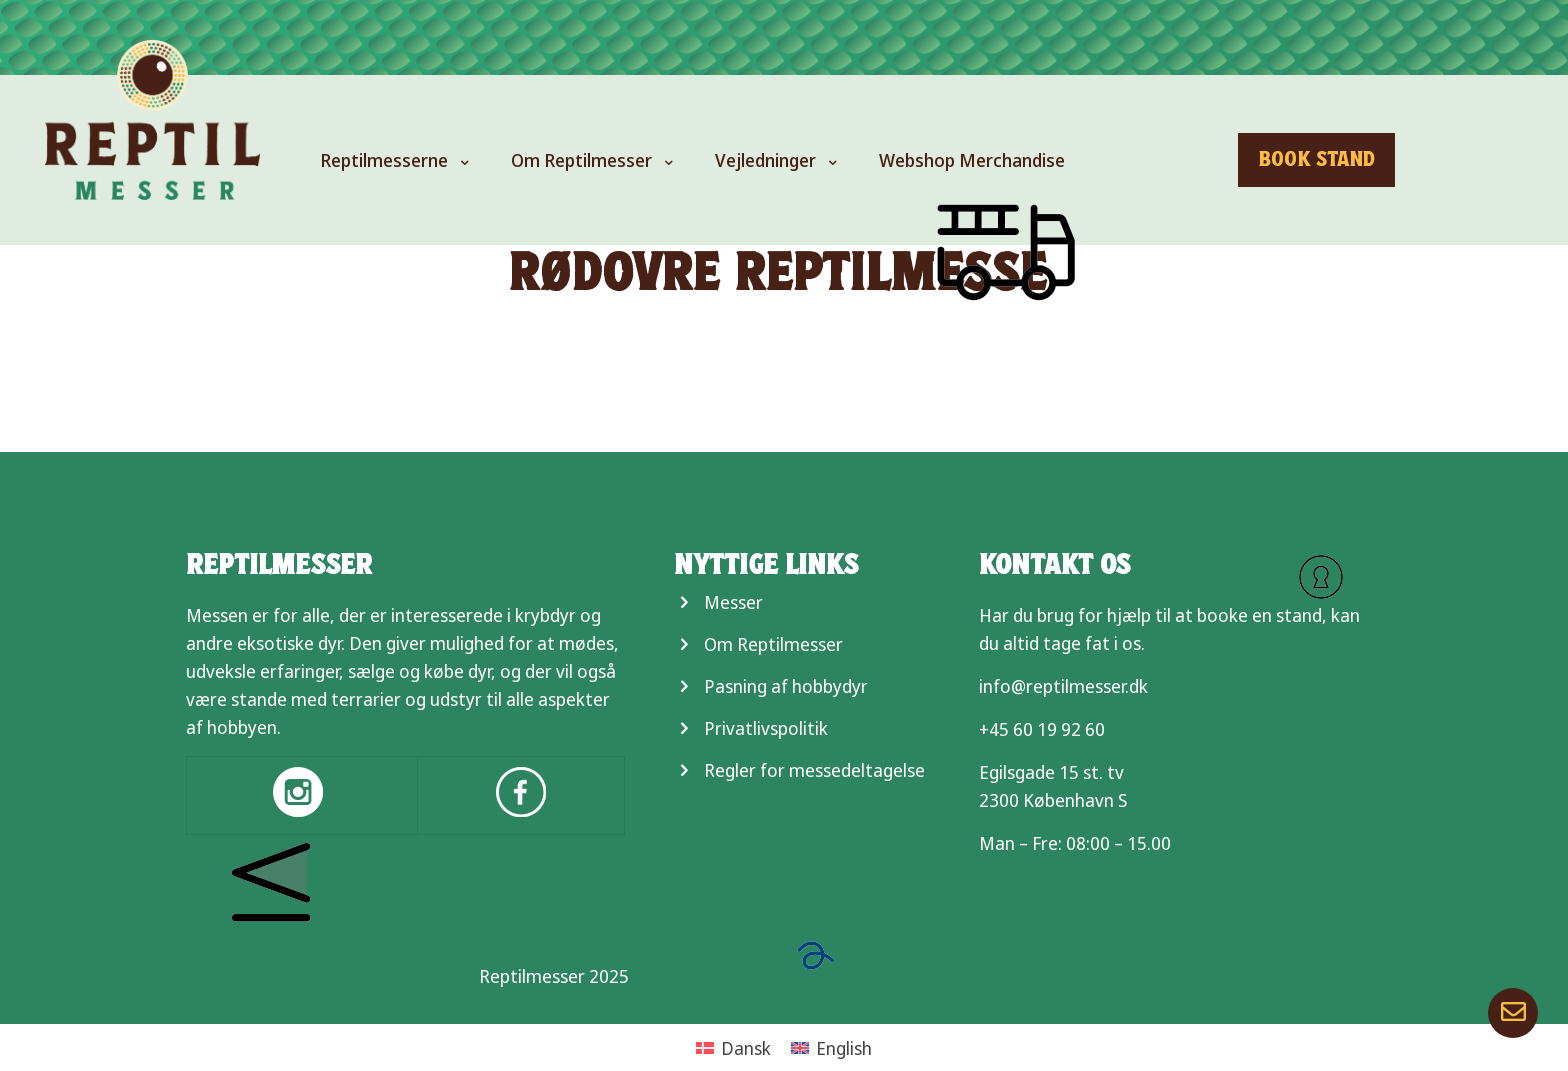 This screenshot has height=1071, width=1568. Describe the element at coordinates (273, 884) in the screenshot. I see `less than or equal to mathematical operator` at that location.